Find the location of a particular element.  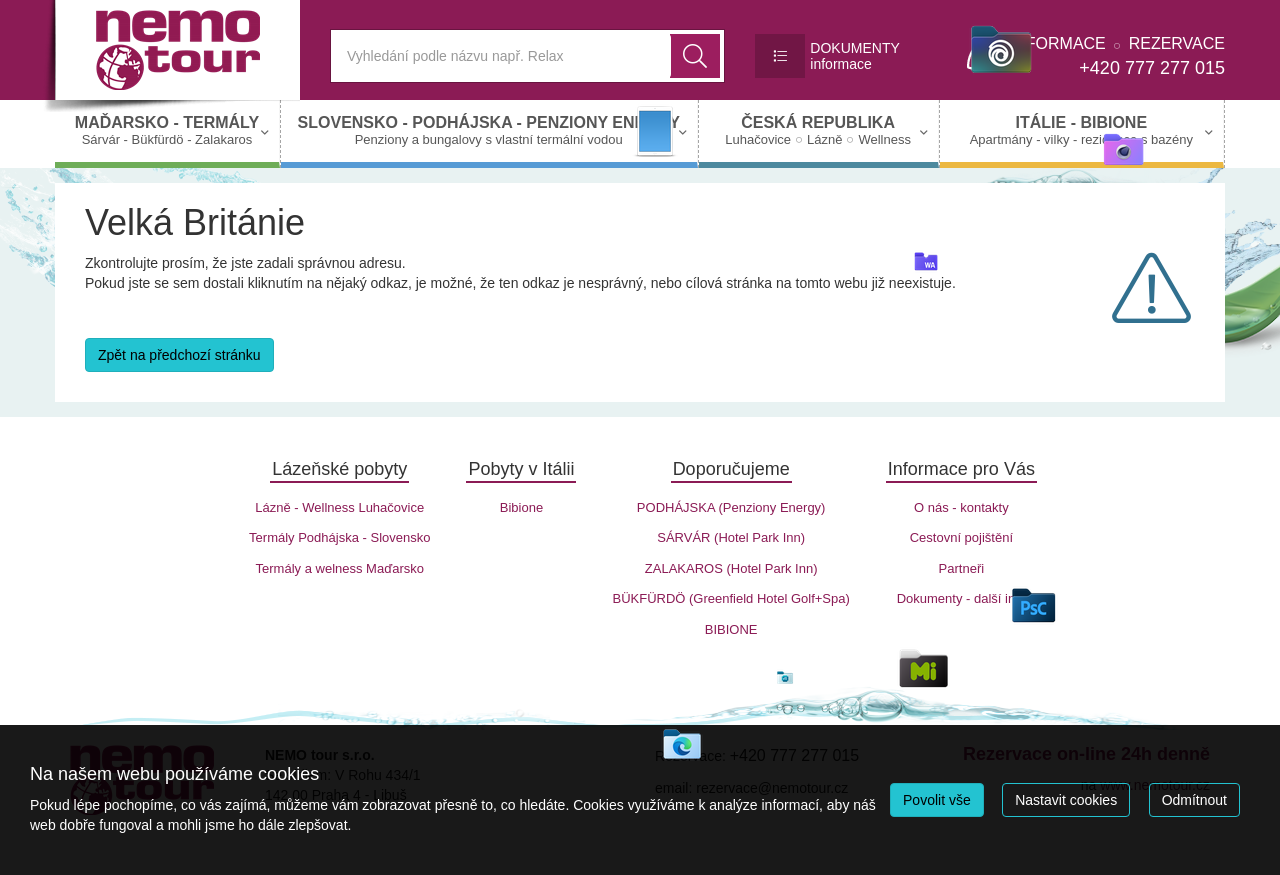

open microsoft math solver files folder is located at coordinates (785, 678).